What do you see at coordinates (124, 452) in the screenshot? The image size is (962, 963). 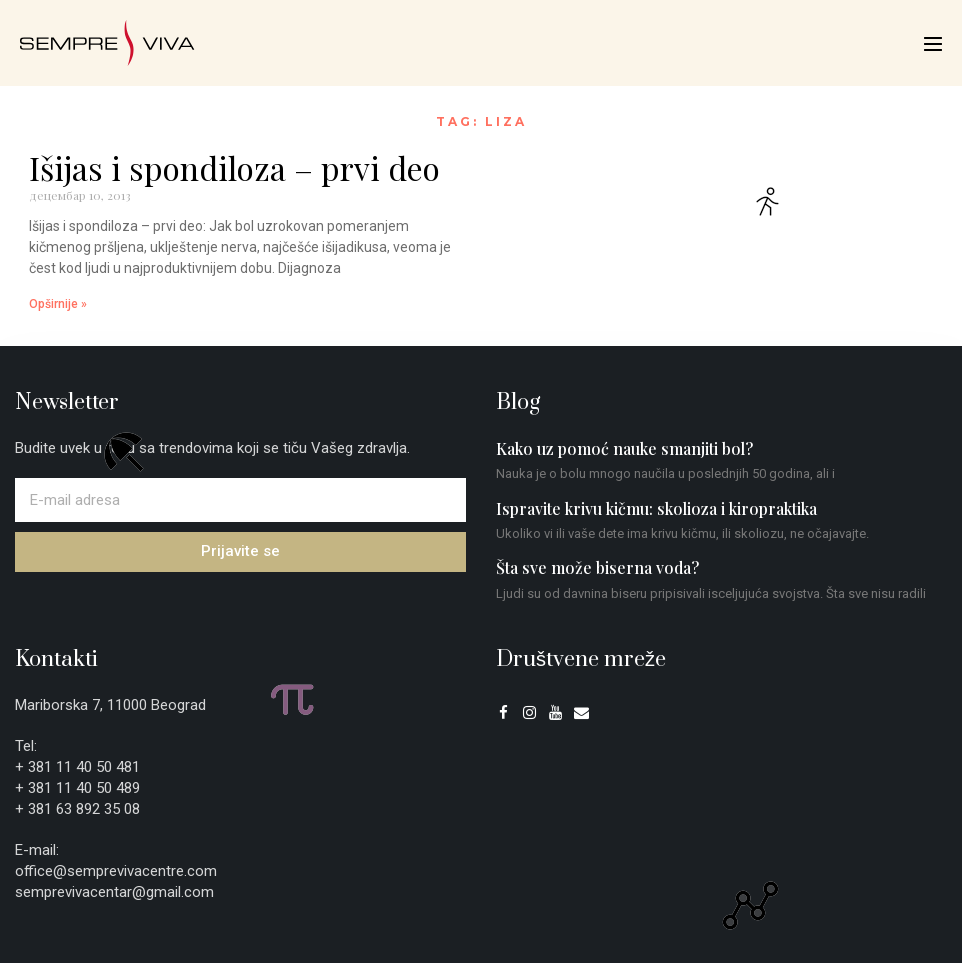 I see `access beach or vacation-related information` at bounding box center [124, 452].